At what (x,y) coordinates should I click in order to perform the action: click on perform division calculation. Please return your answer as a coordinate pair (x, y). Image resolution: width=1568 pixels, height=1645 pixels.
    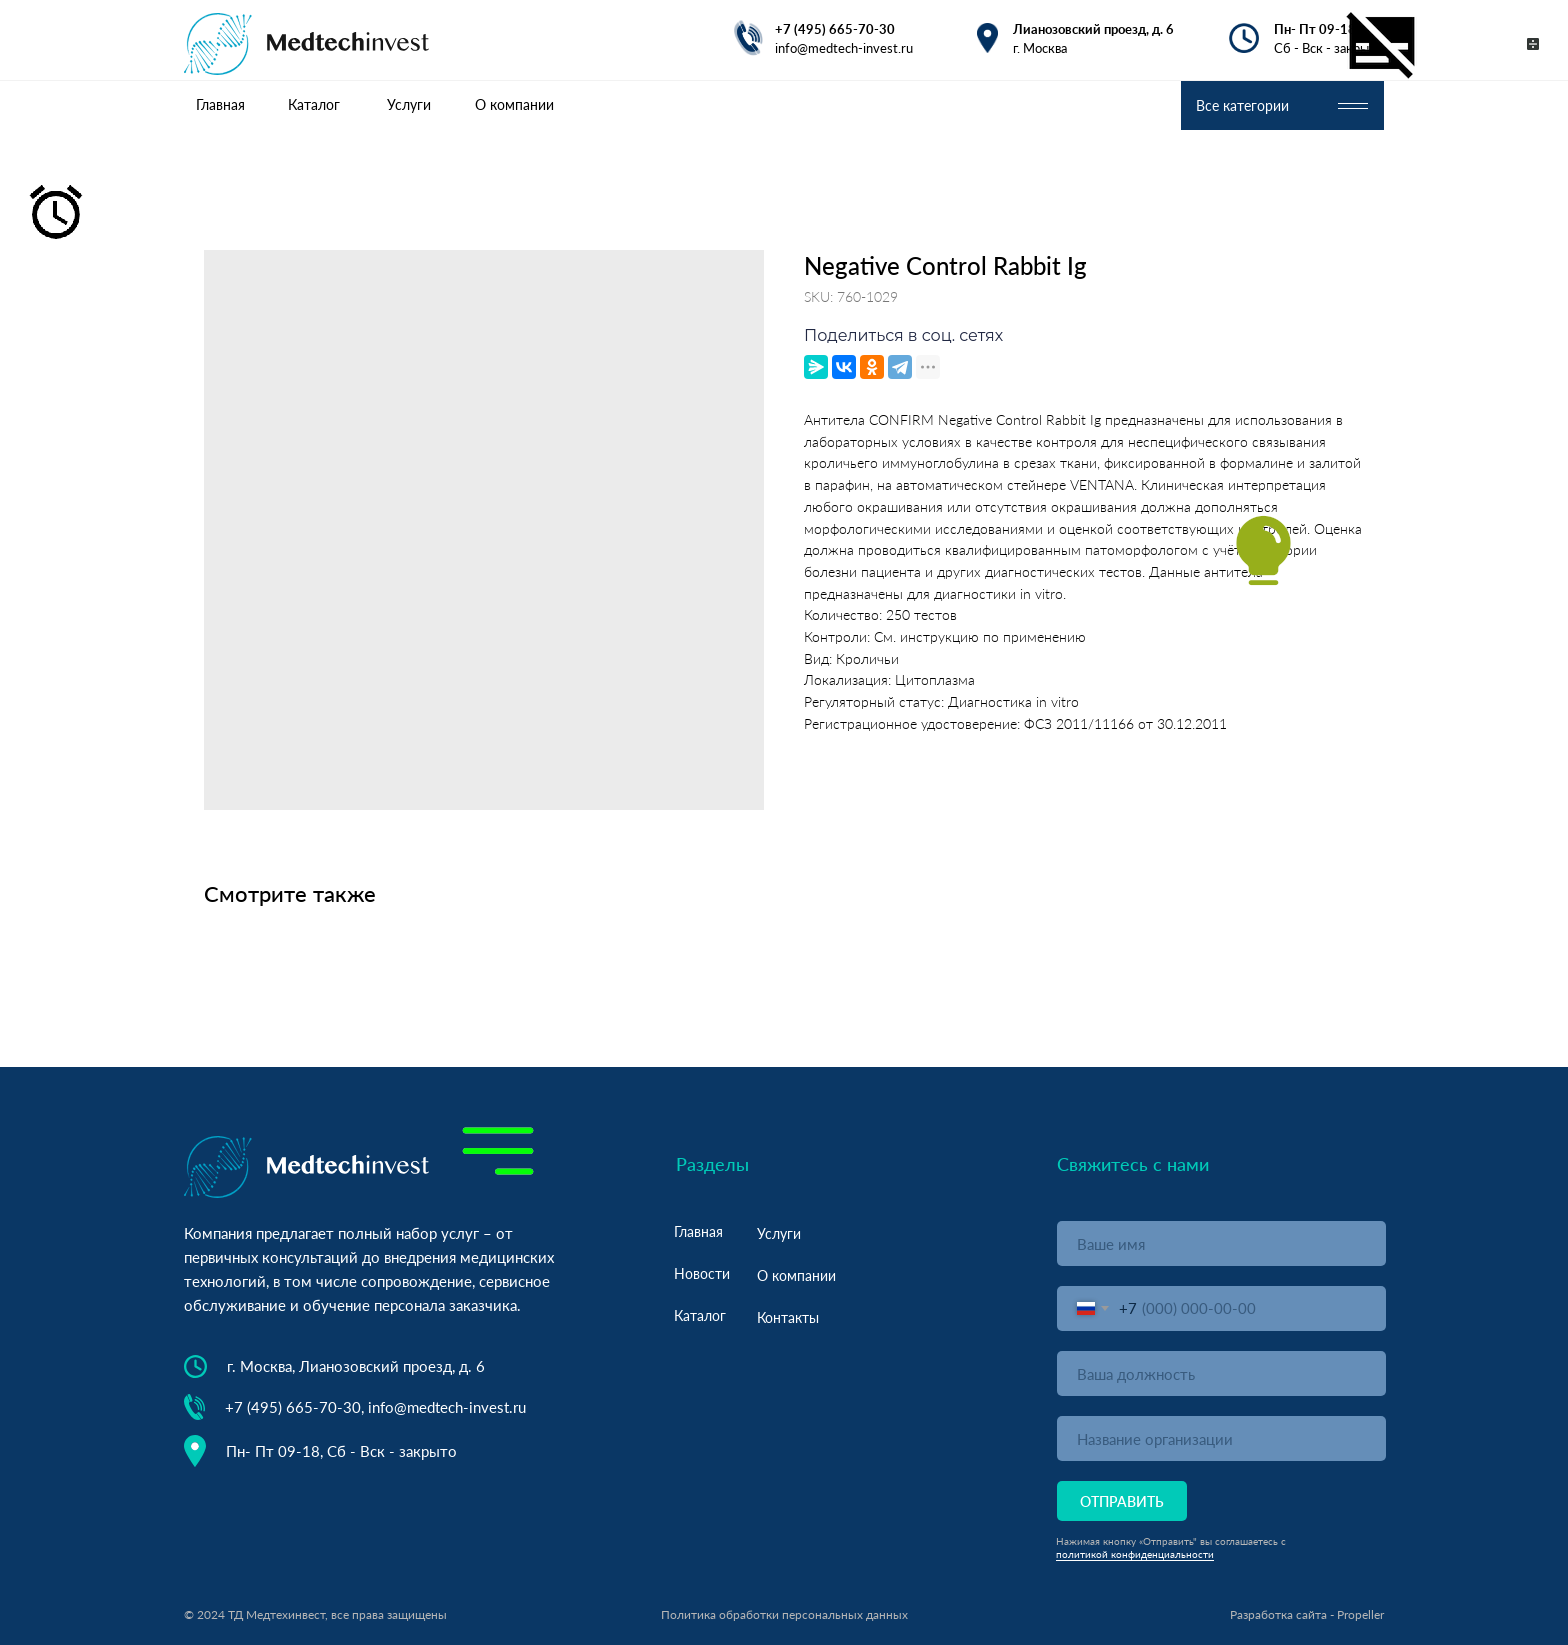
    Looking at the image, I should click on (1533, 44).